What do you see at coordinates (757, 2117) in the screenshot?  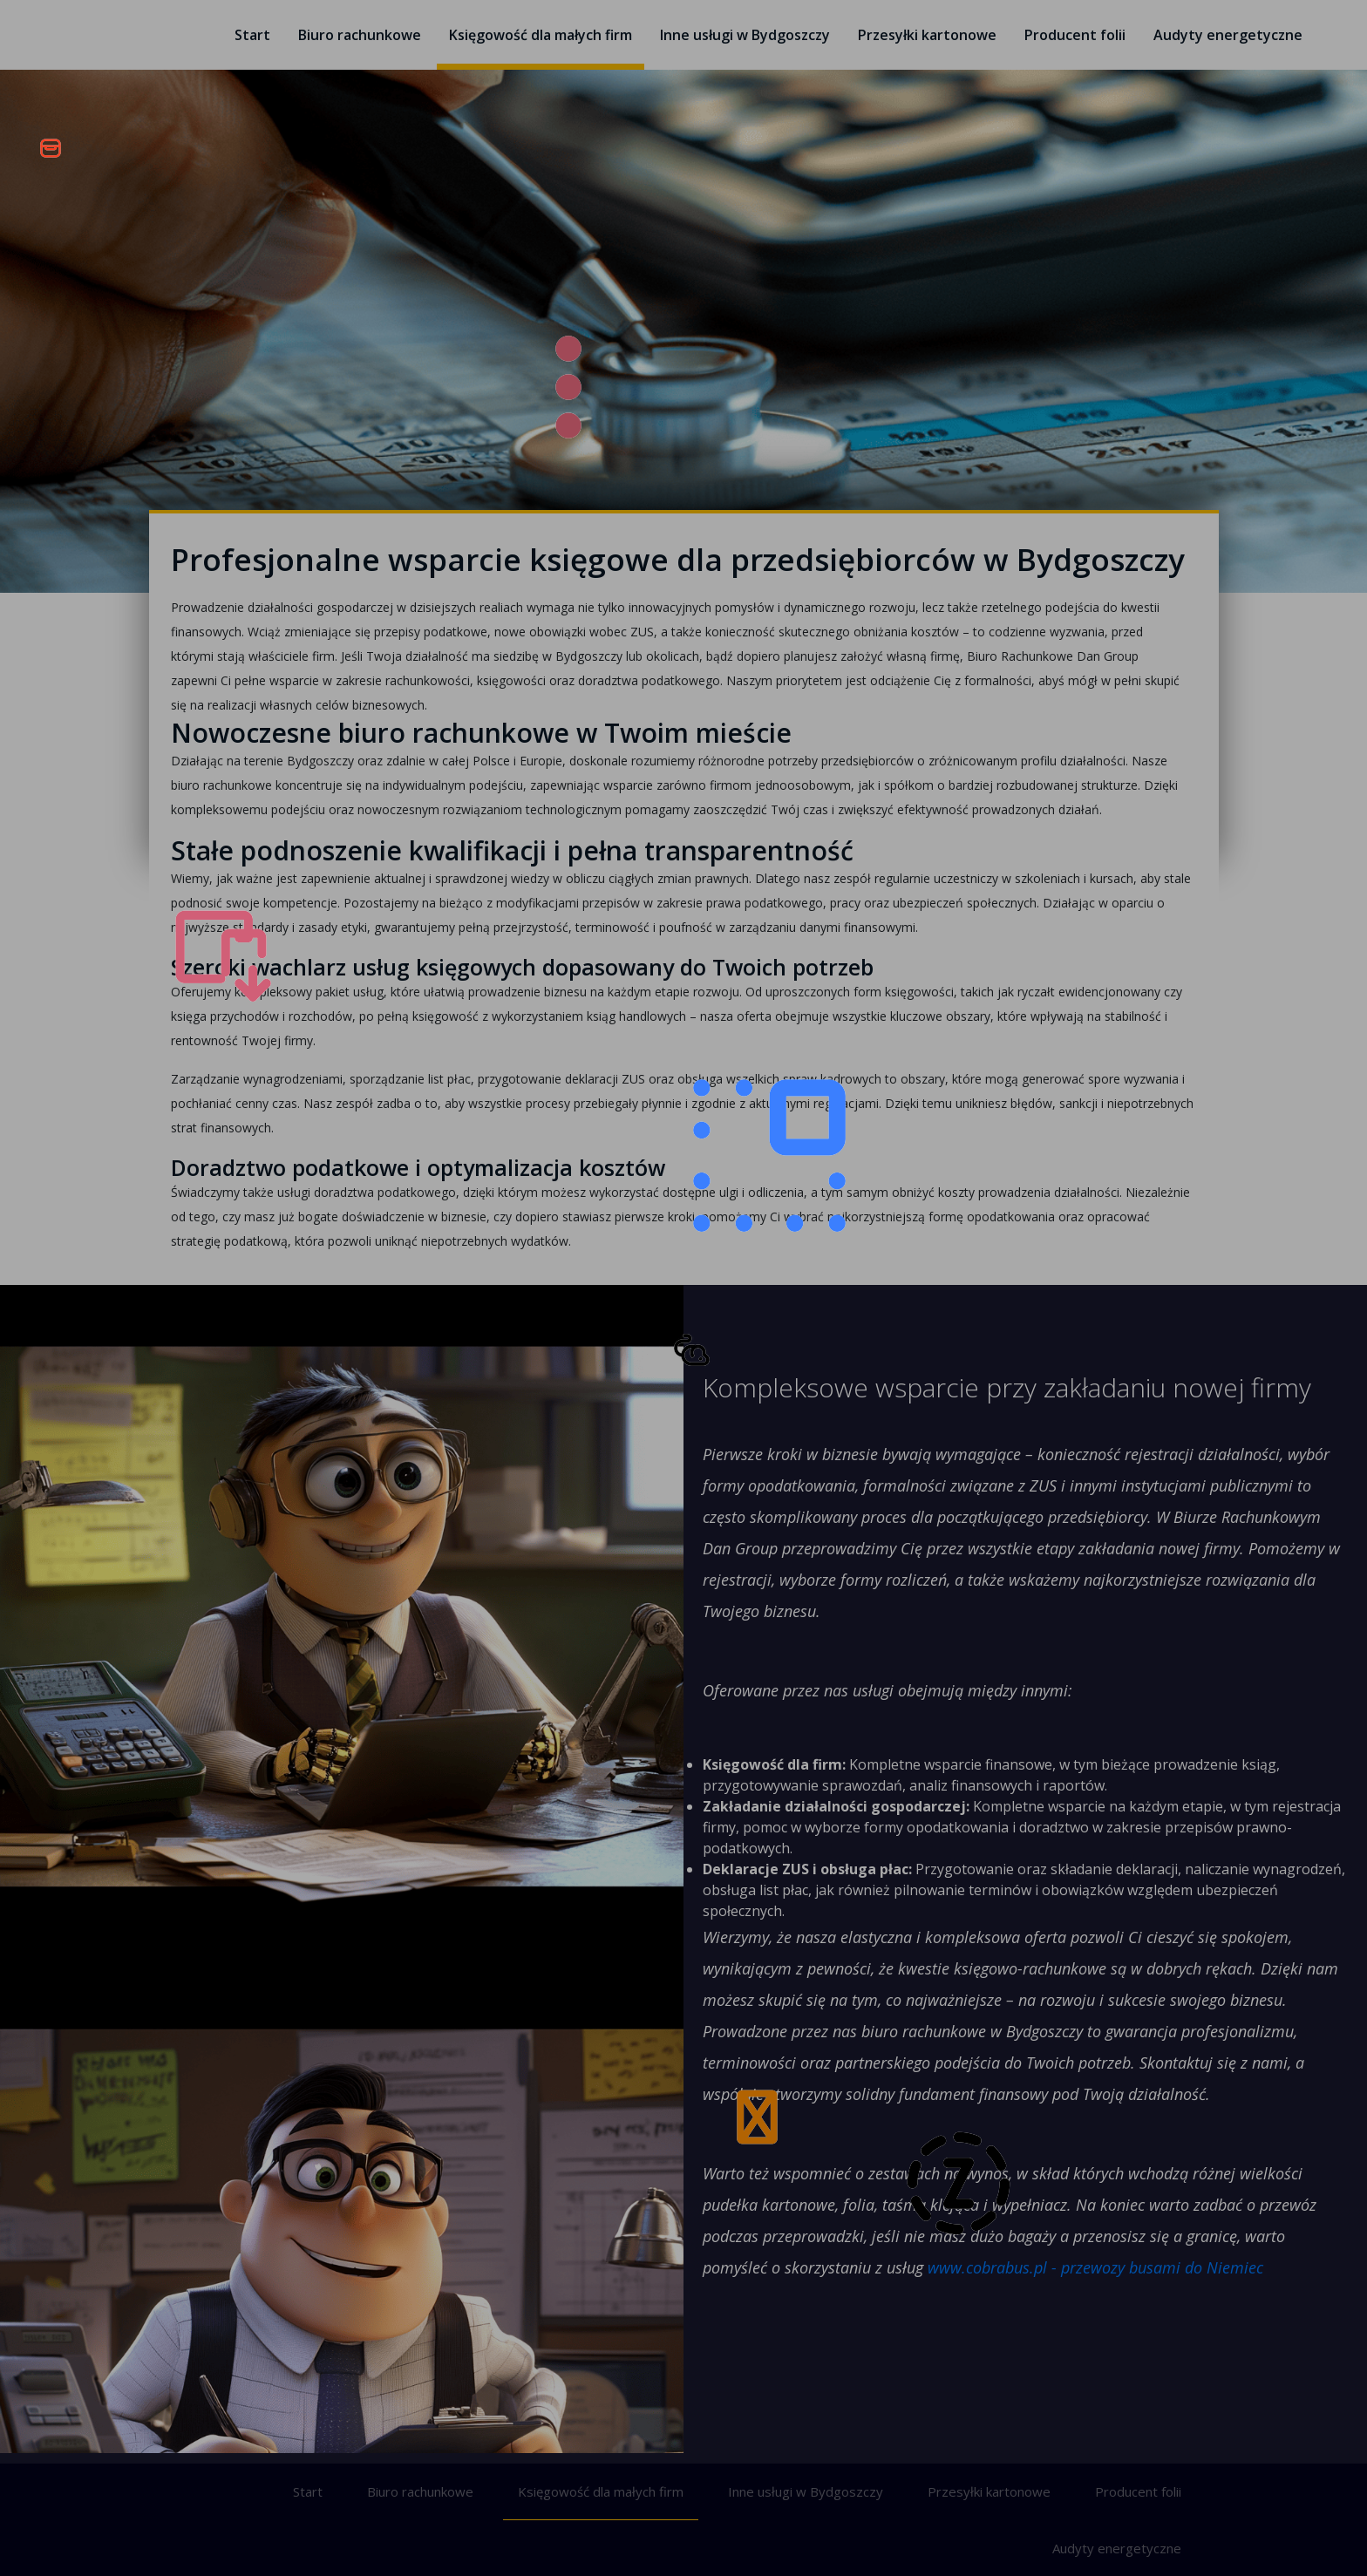 I see `indicates a missing or undefined glyph` at bounding box center [757, 2117].